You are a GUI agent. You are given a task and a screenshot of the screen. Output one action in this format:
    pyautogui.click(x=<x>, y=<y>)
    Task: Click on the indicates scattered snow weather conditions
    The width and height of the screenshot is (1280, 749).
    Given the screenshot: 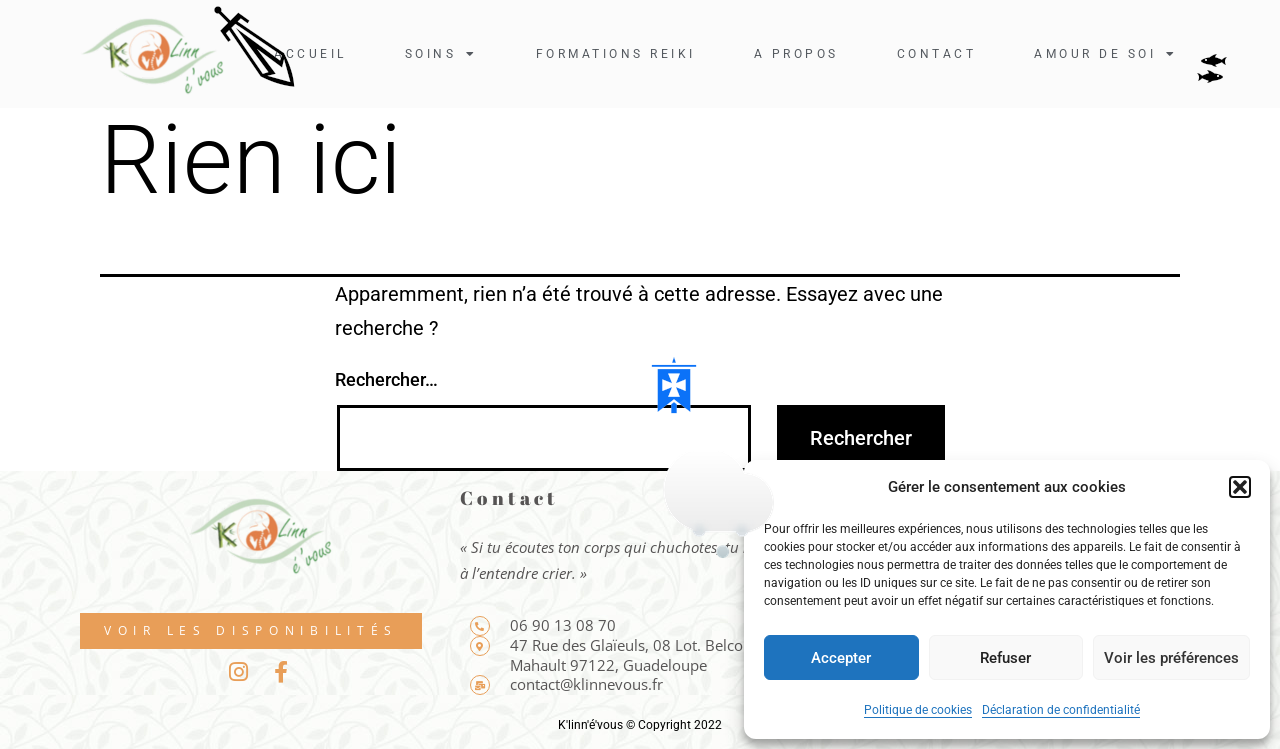 What is the action you would take?
    pyautogui.click(x=718, y=502)
    